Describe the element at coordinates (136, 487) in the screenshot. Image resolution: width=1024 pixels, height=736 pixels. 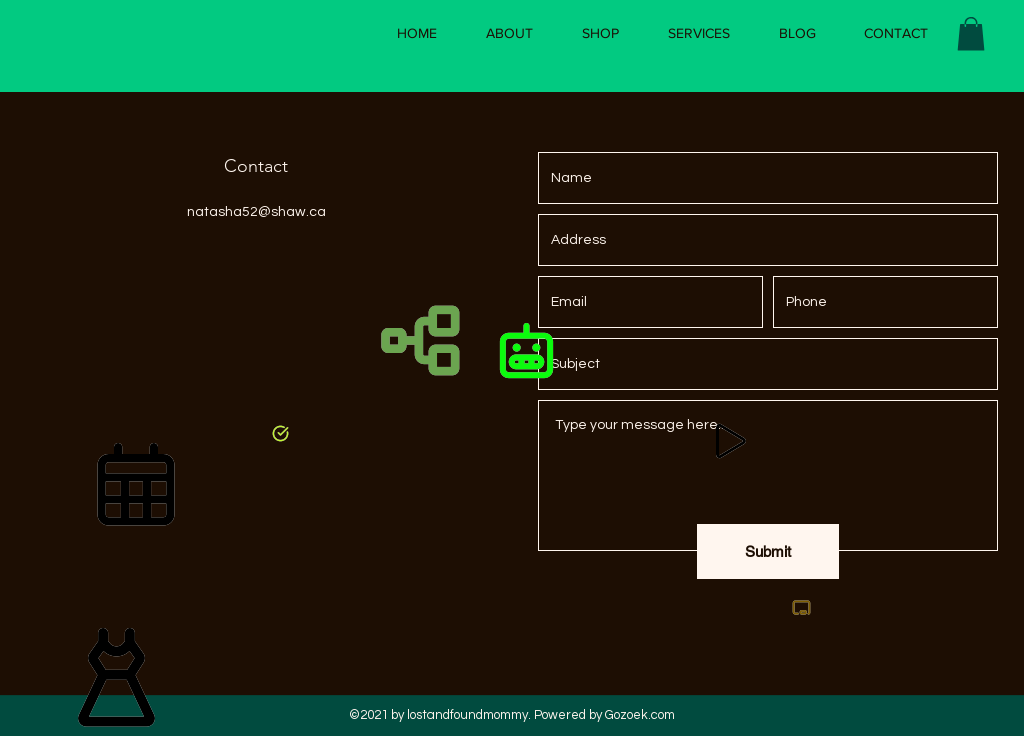
I see `view calendar with scheduled events` at that location.